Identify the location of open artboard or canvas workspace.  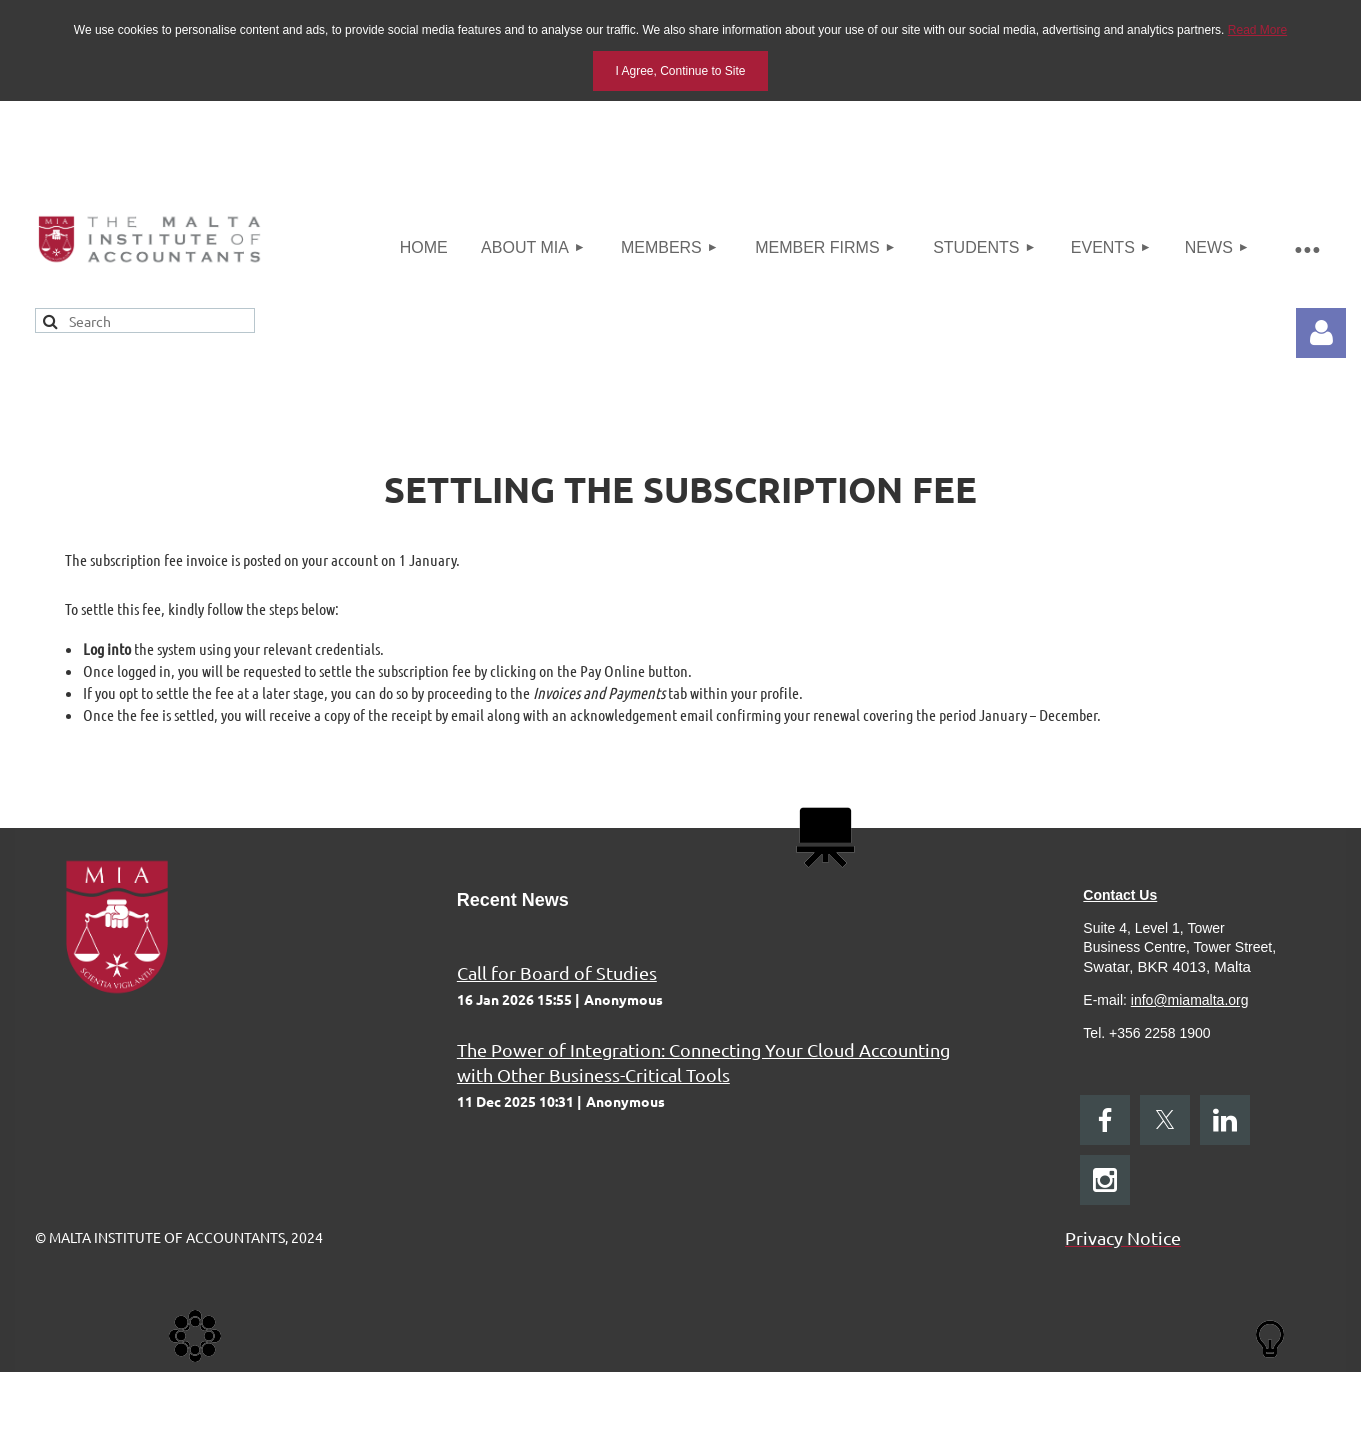
(825, 836).